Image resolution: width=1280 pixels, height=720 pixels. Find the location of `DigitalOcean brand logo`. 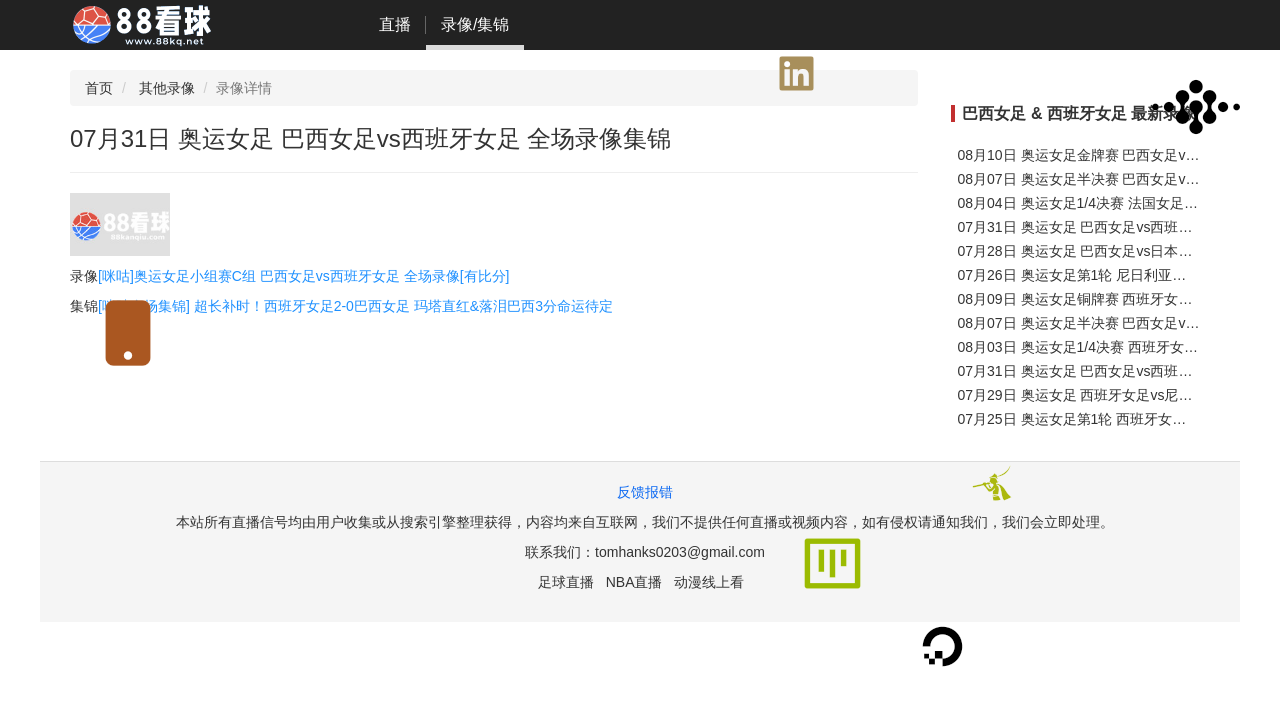

DigitalOcean brand logo is located at coordinates (942, 646).